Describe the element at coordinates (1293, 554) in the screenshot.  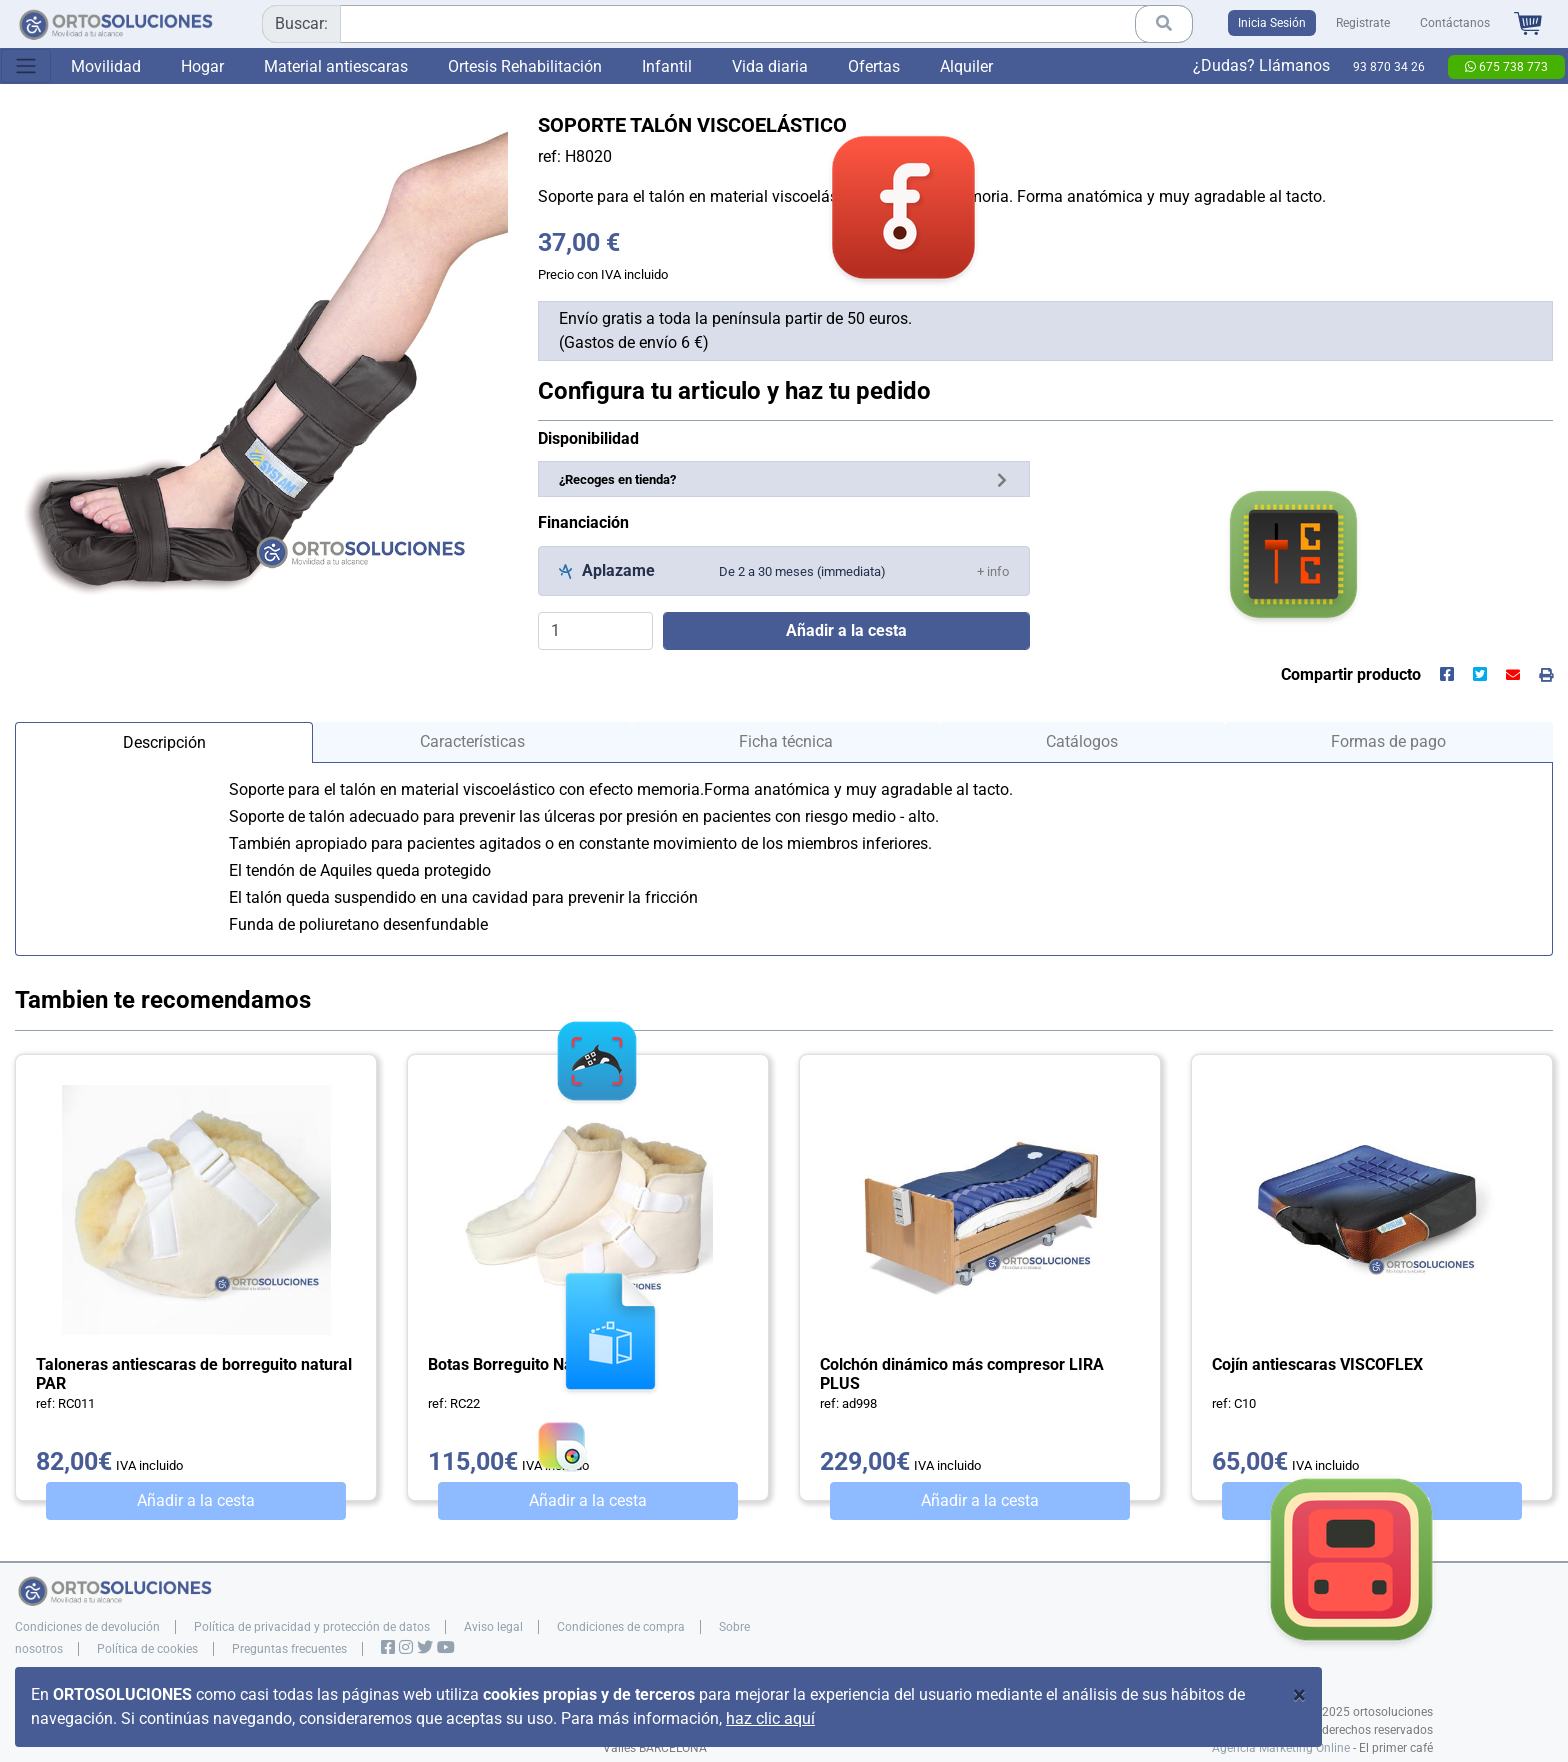
I see `open corectrl system utility` at that location.